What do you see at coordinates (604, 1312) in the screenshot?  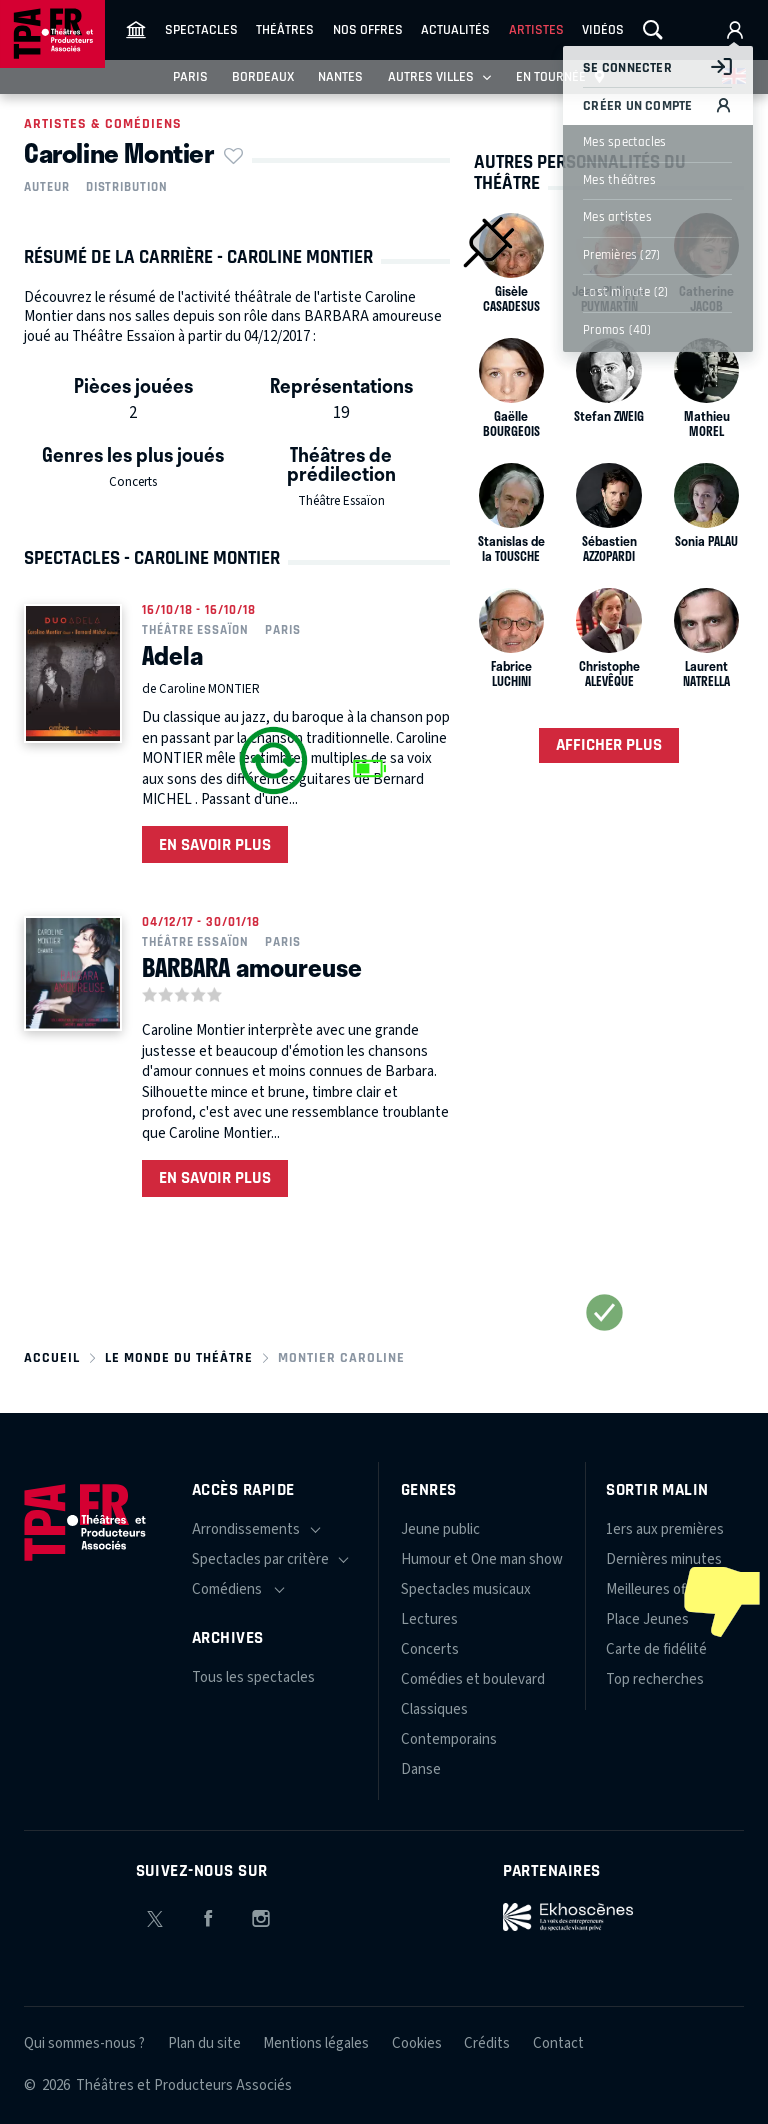 I see `indicates a completed or successful action` at bounding box center [604, 1312].